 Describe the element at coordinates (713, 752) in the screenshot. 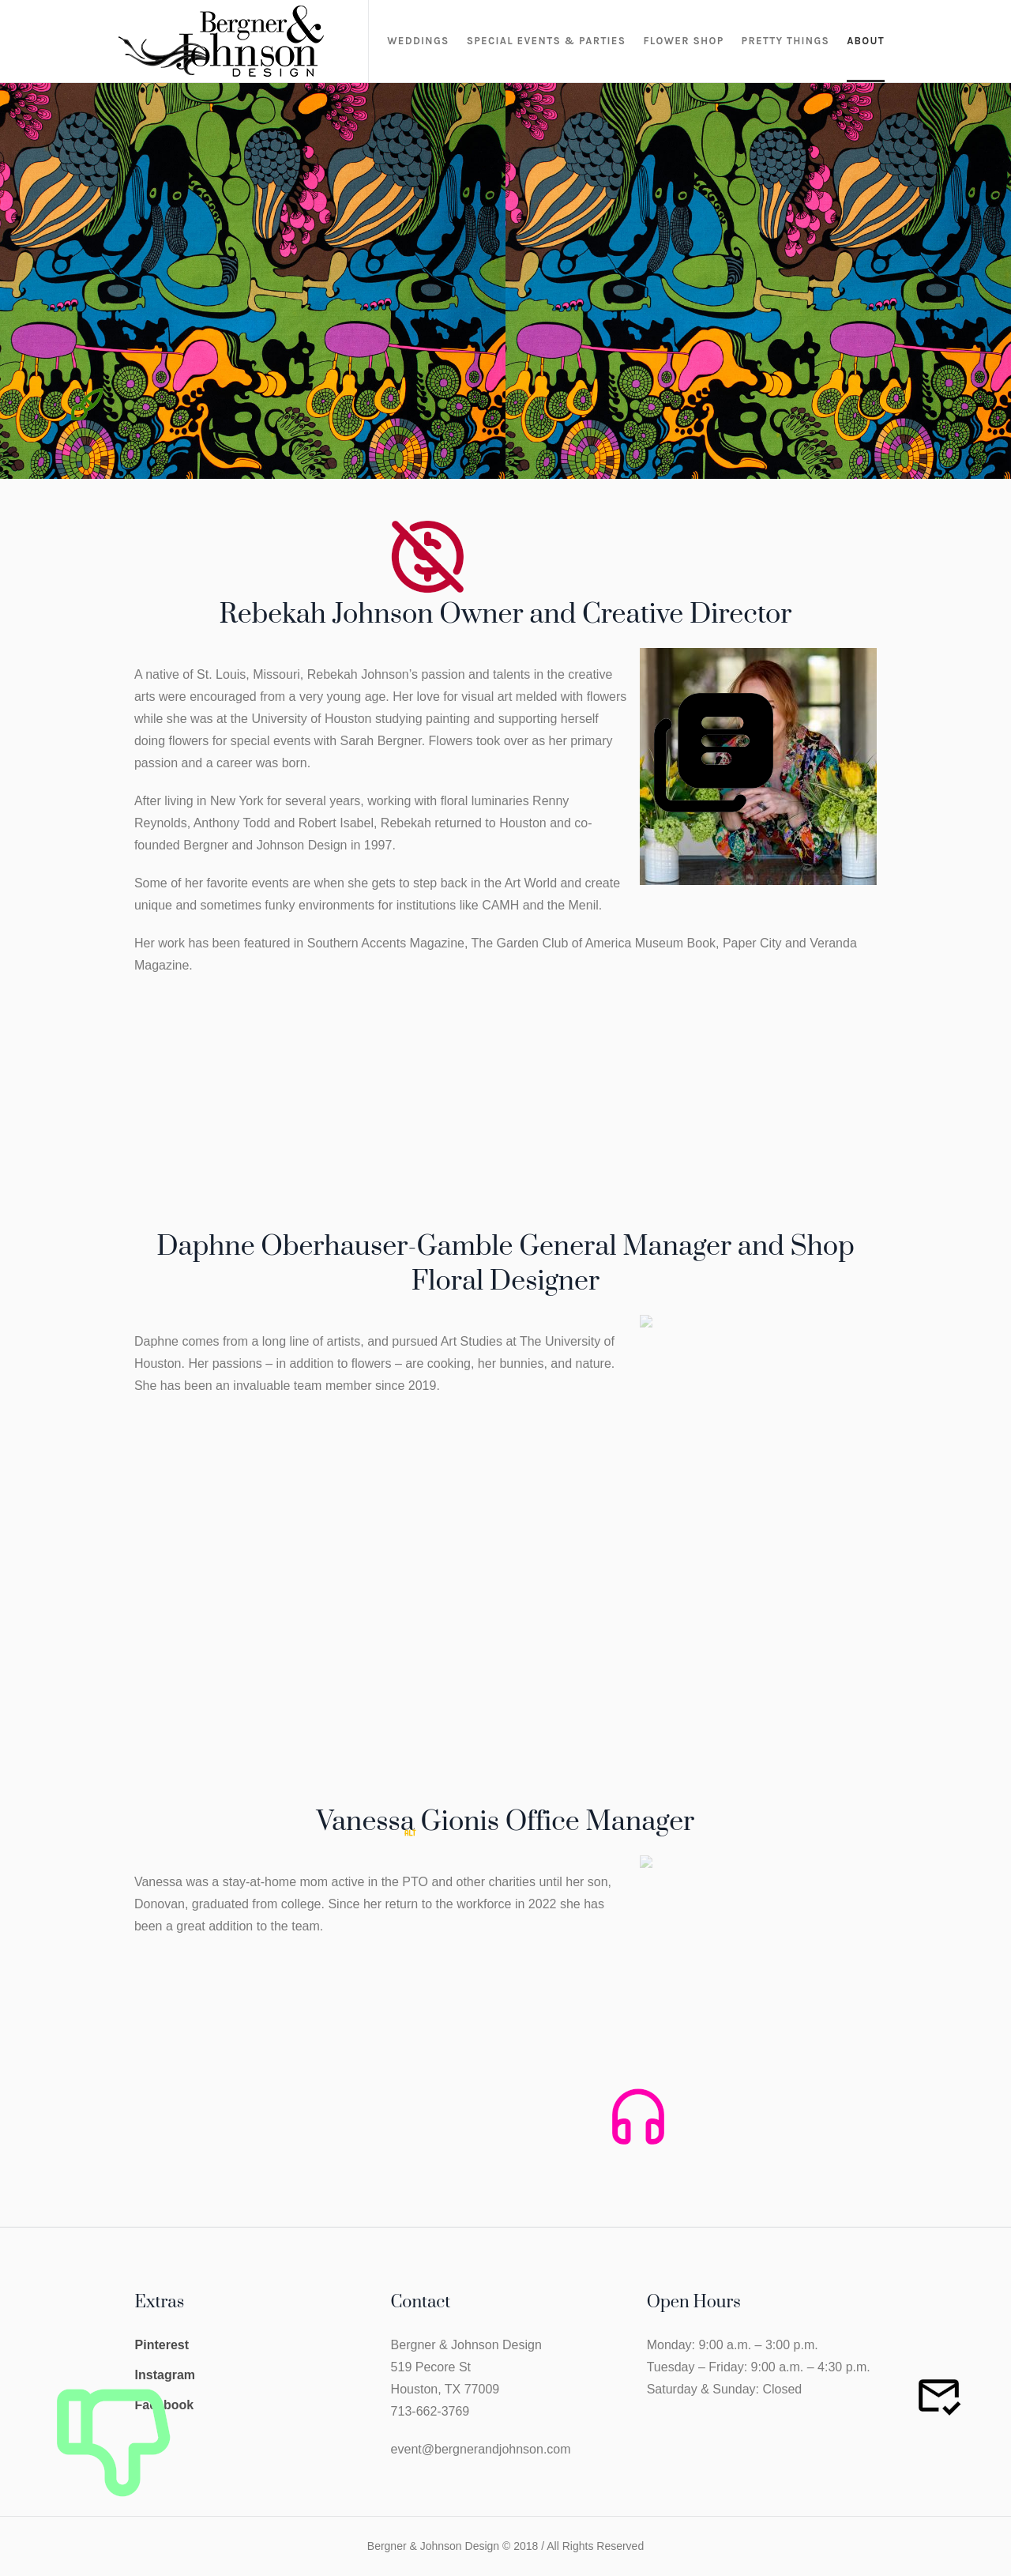

I see `access your saved content library` at that location.